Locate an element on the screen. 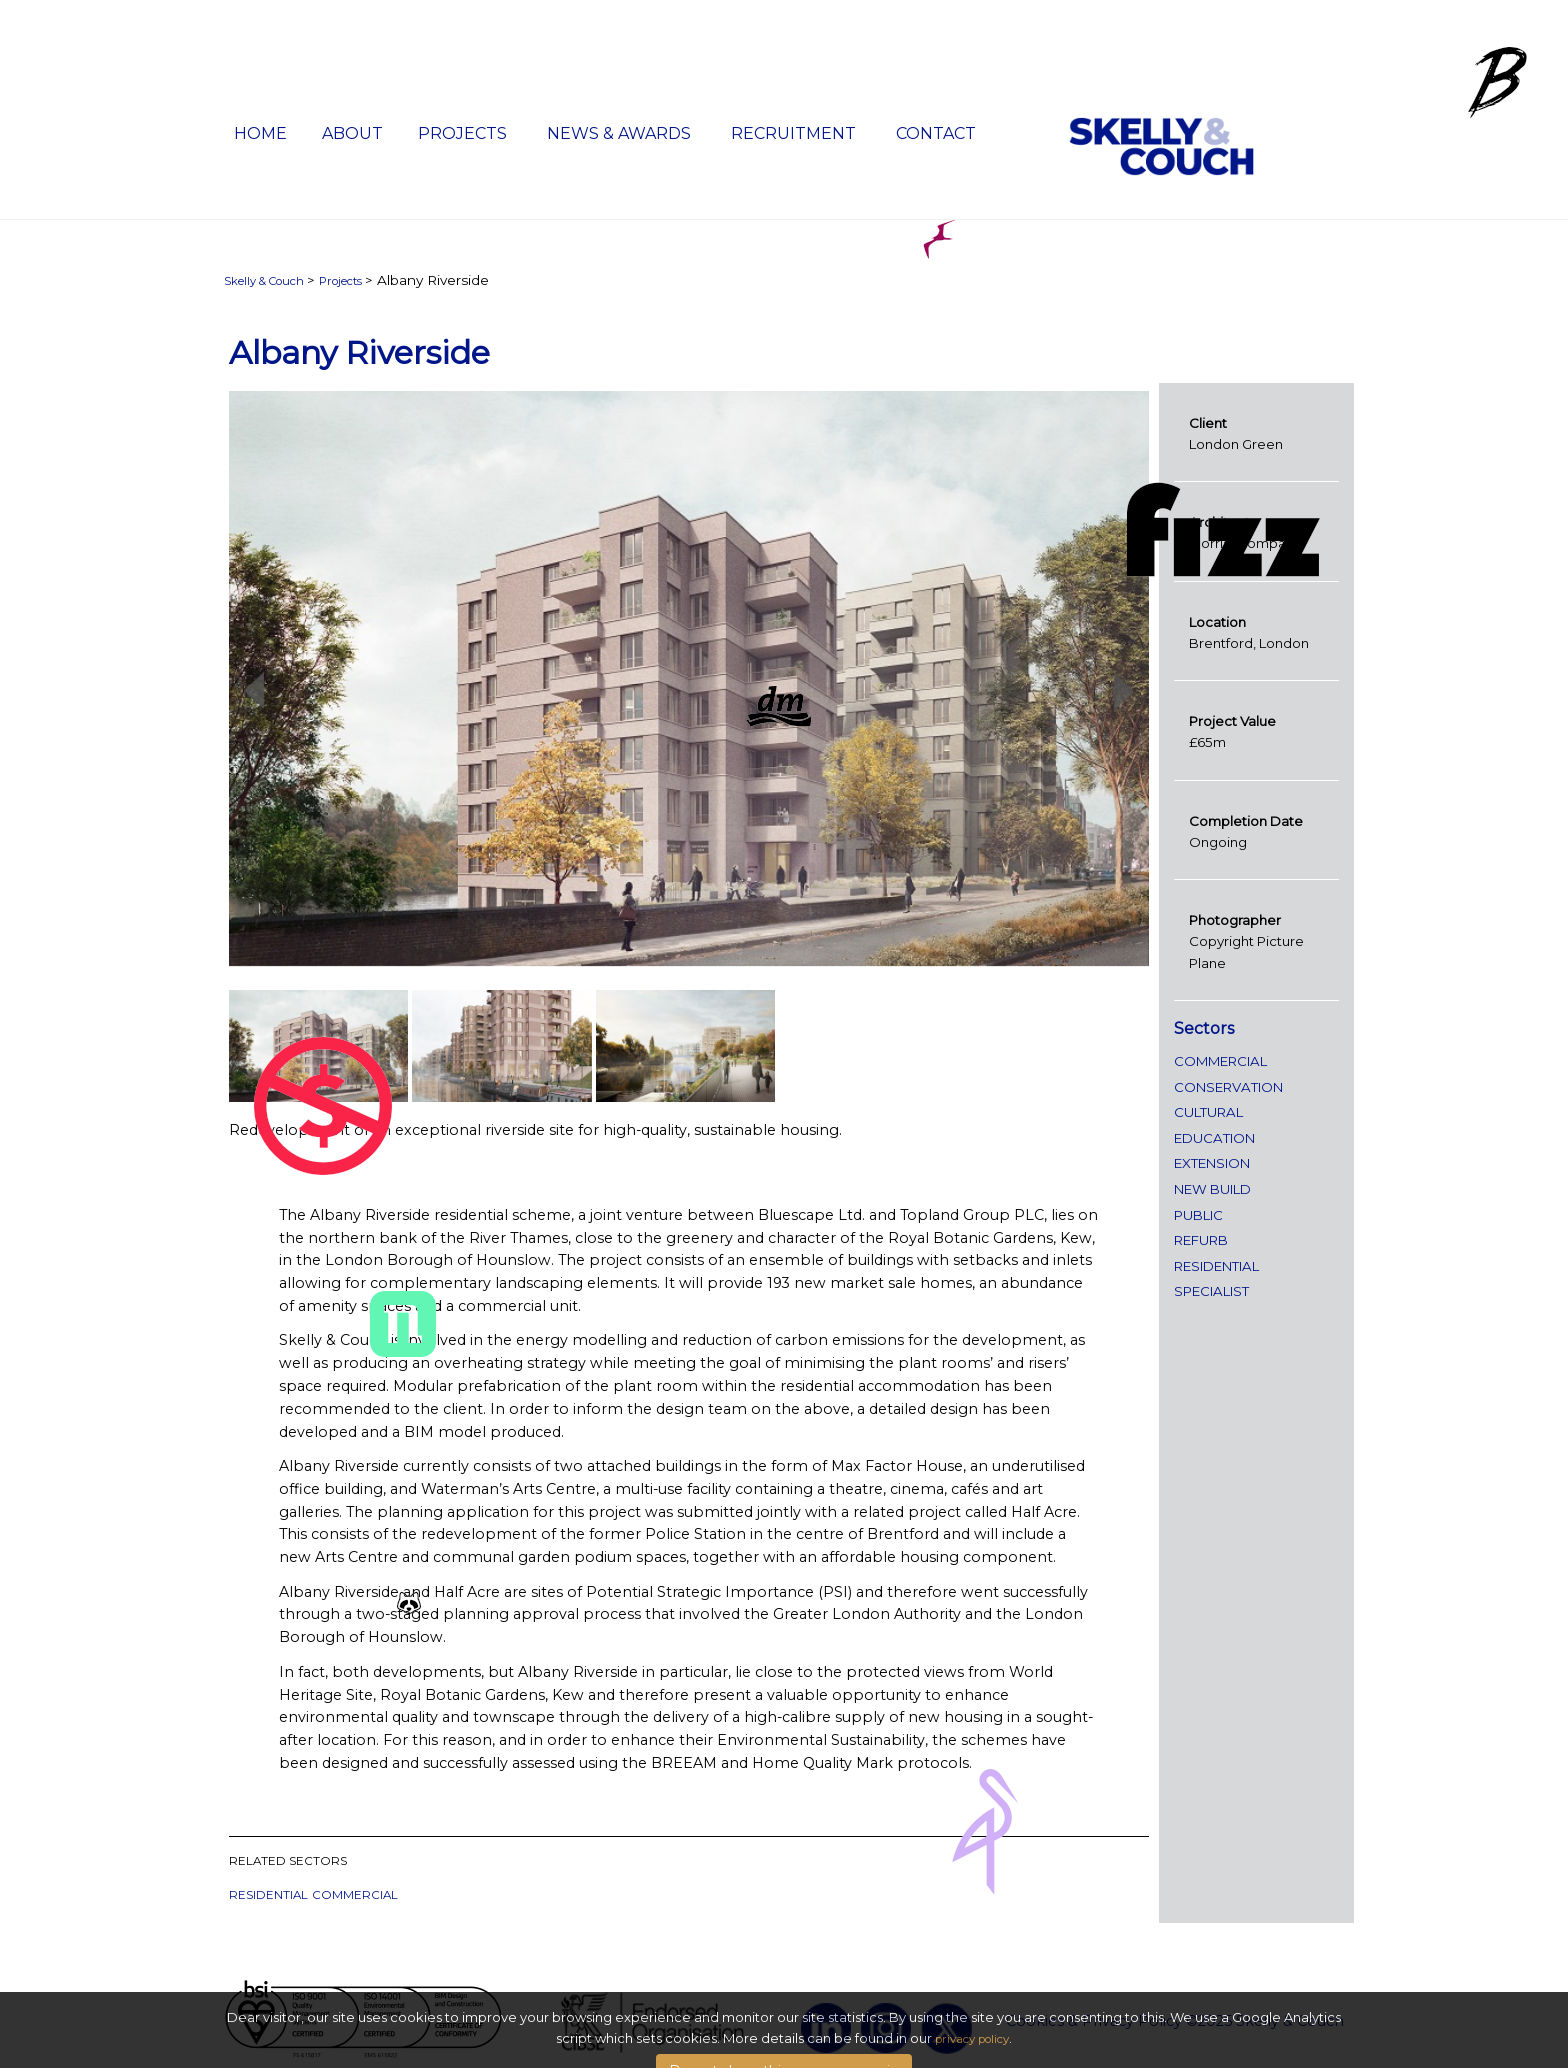  minio object storage service logo is located at coordinates (985, 1832).